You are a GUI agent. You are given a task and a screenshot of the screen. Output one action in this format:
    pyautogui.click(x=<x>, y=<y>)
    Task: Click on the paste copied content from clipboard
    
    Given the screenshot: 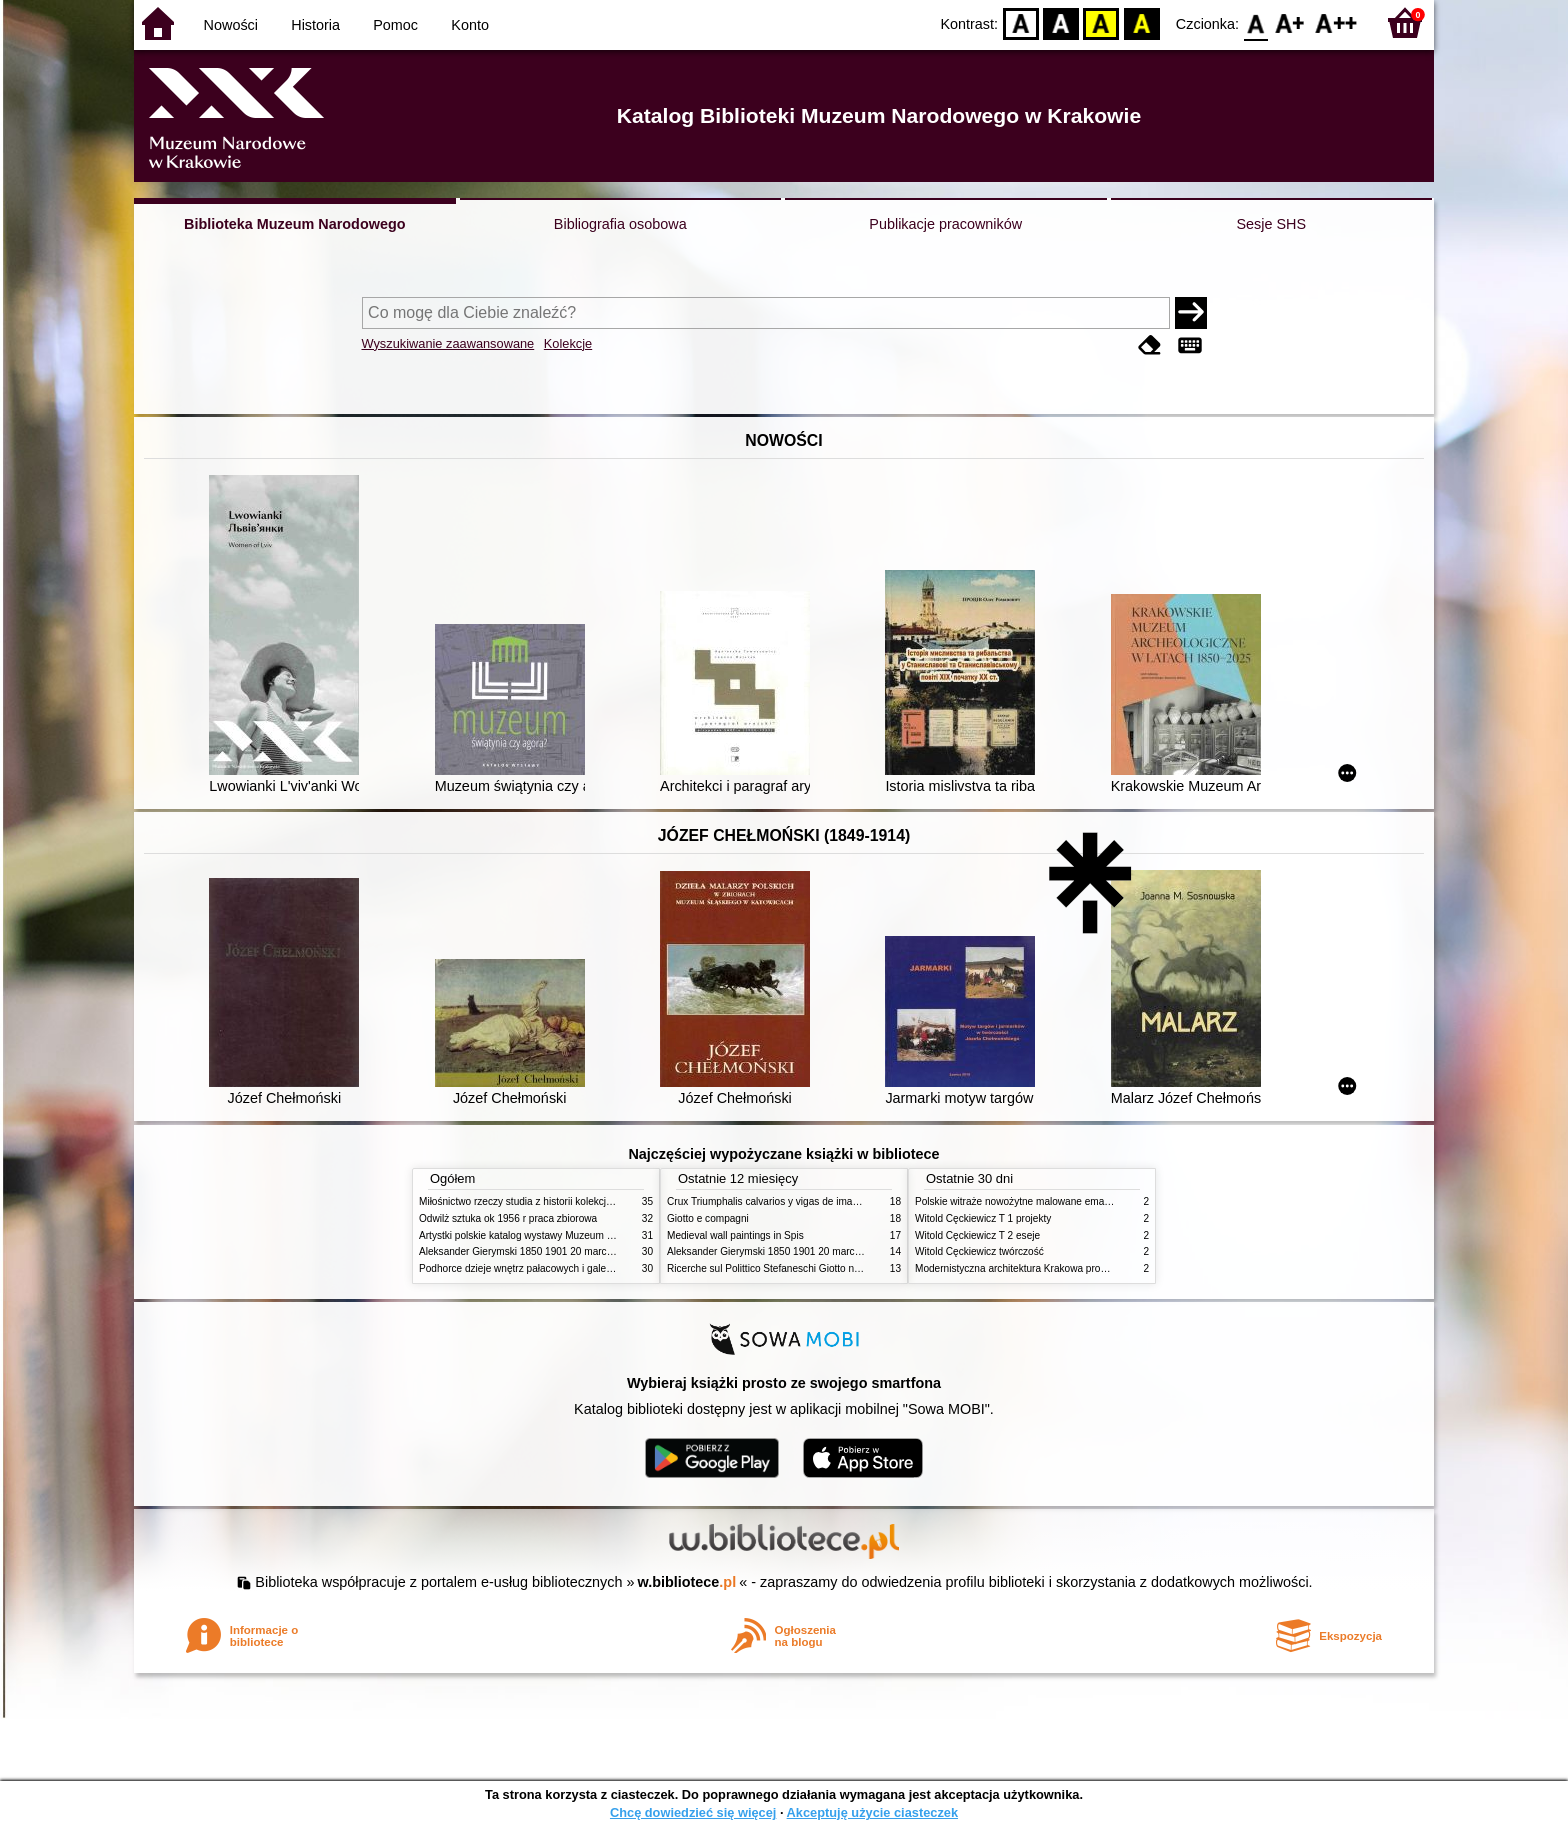 What is the action you would take?
    pyautogui.click(x=244, y=1583)
    